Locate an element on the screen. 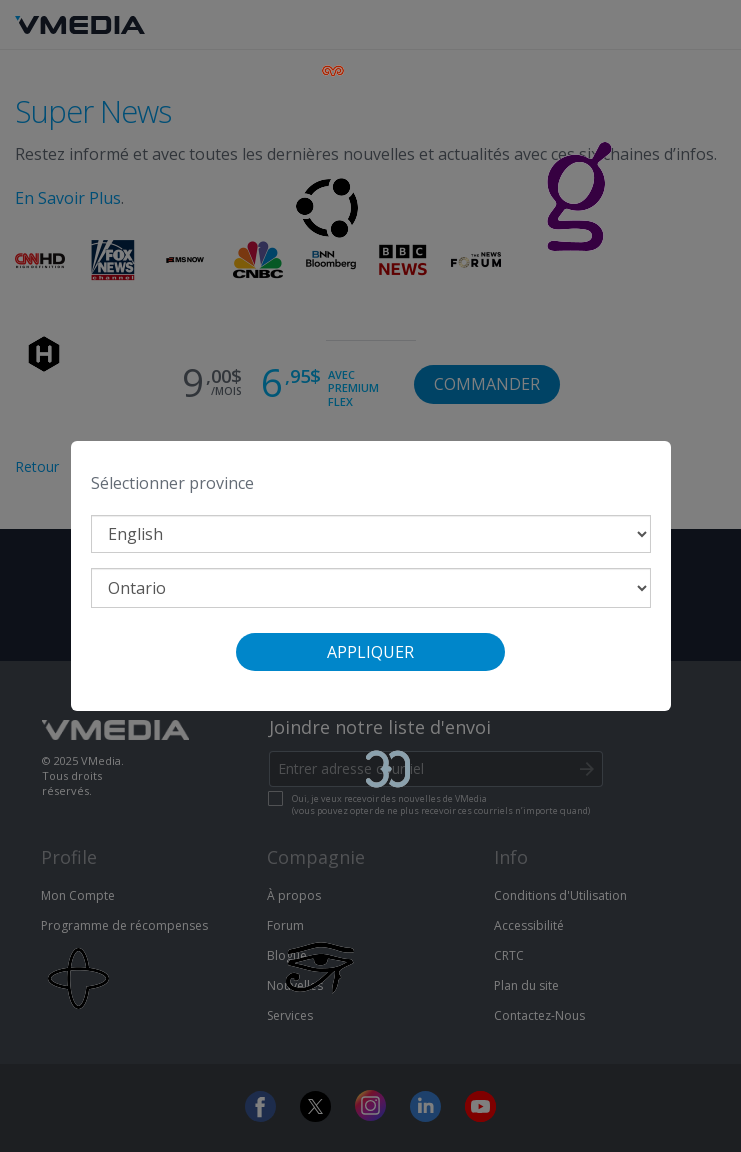 This screenshot has width=741, height=1152. open Goodreads app is located at coordinates (579, 196).